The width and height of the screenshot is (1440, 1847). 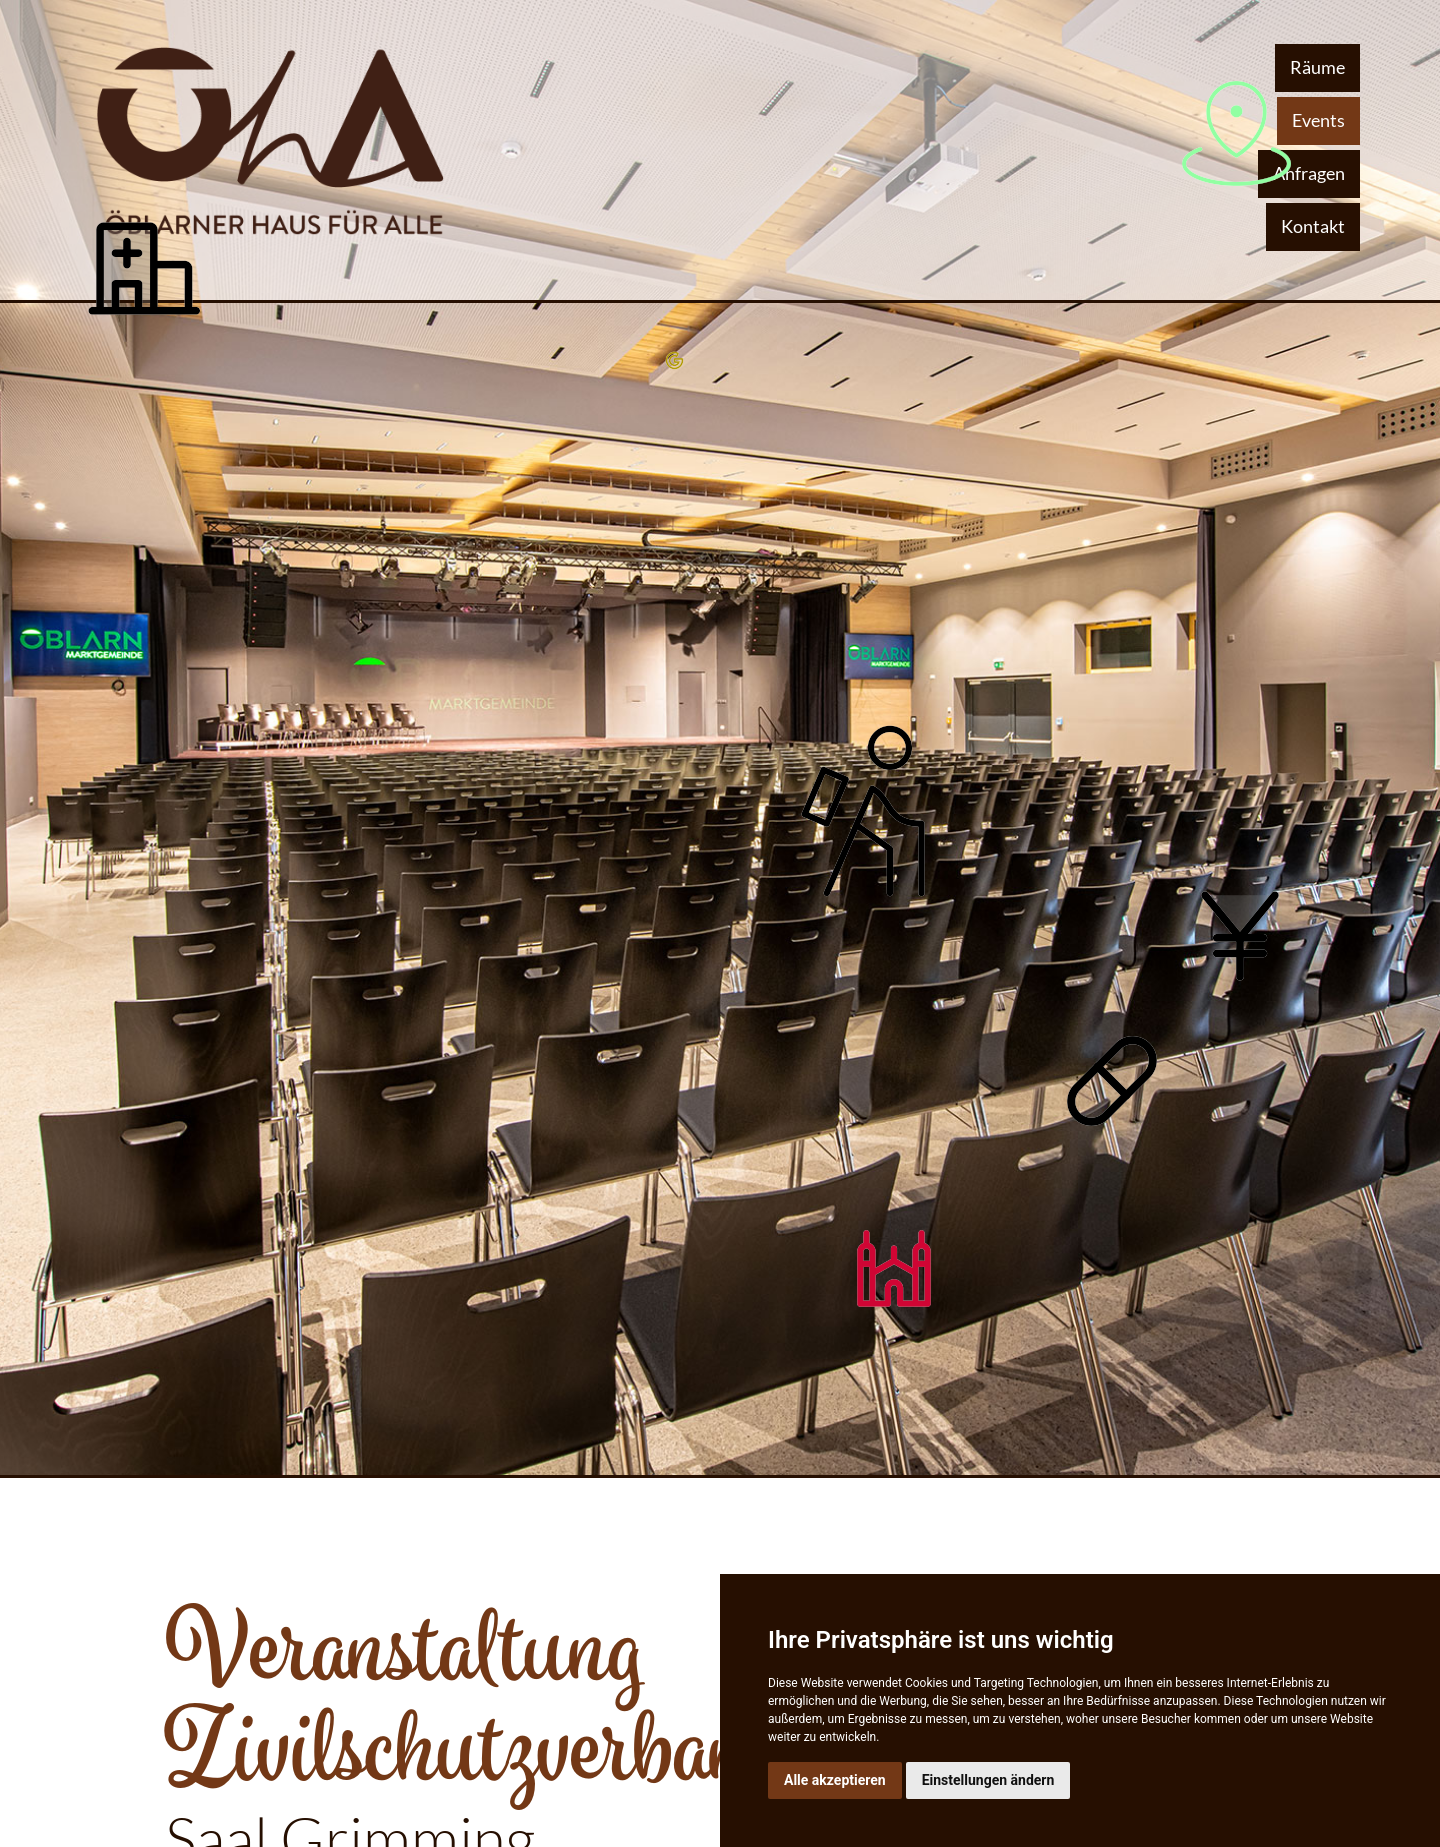 I want to click on view prices in japanese yen, so click(x=1240, y=934).